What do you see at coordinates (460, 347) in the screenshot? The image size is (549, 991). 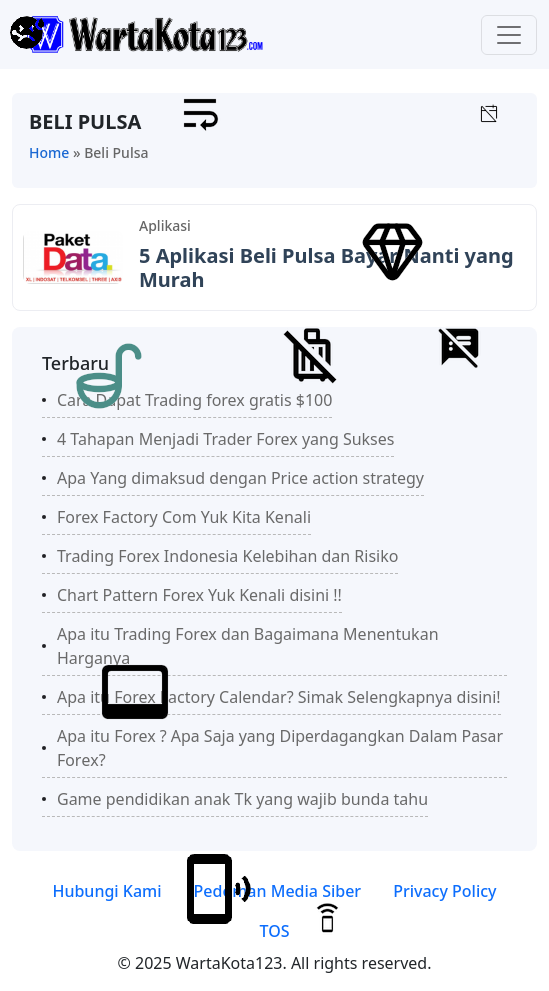 I see `mute or disable speaker notes` at bounding box center [460, 347].